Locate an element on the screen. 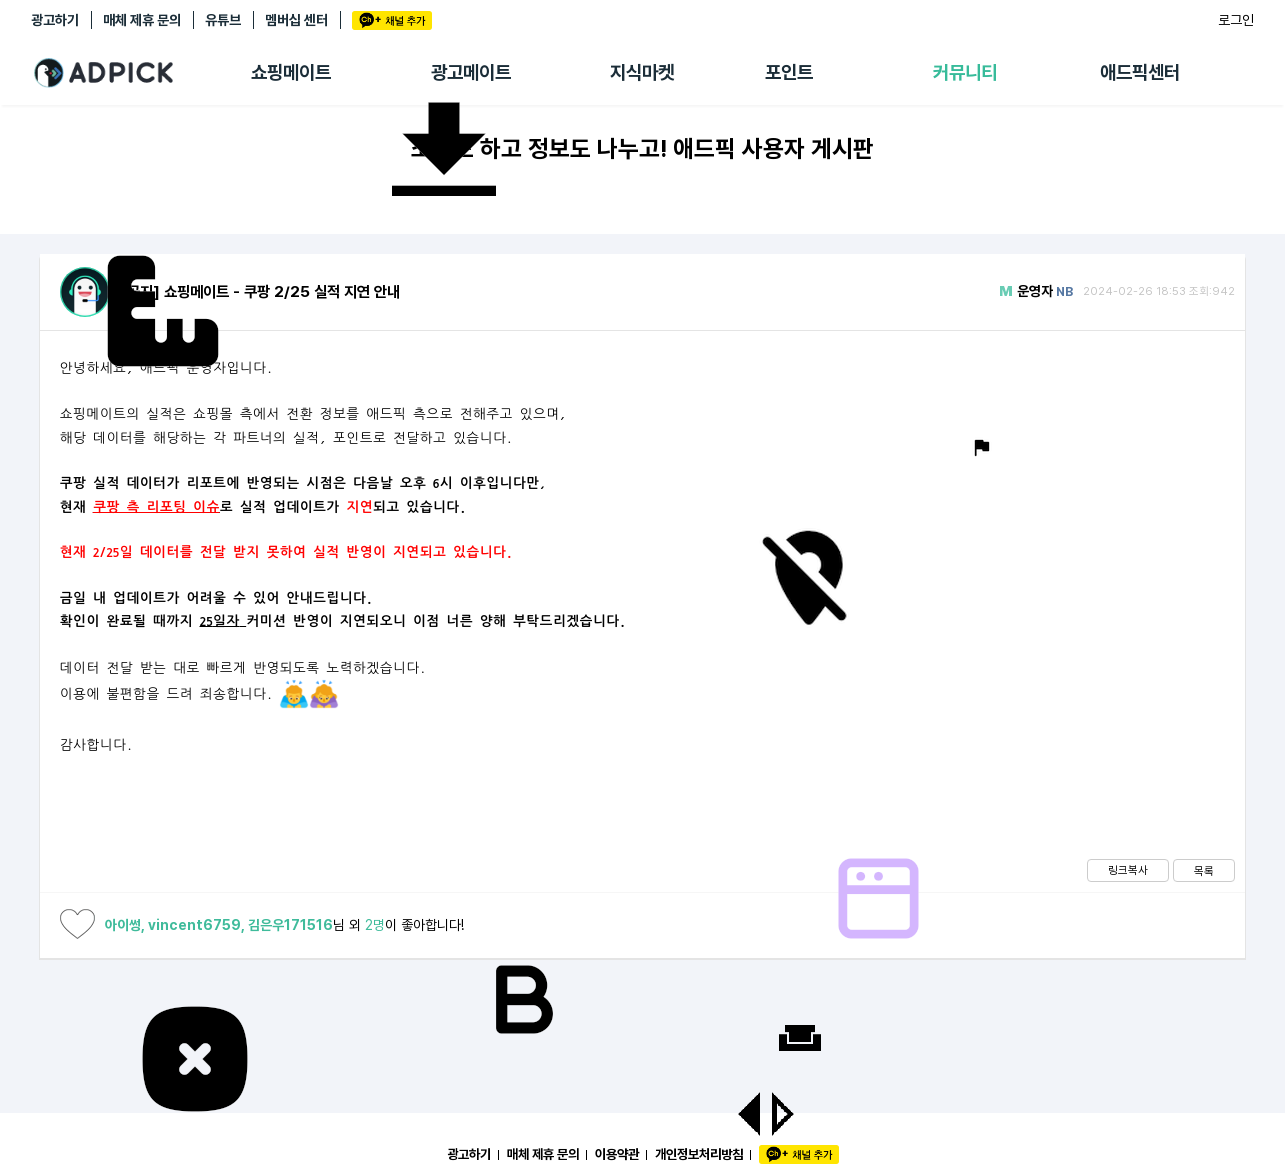 The height and width of the screenshot is (1166, 1285). open web browser is located at coordinates (878, 898).